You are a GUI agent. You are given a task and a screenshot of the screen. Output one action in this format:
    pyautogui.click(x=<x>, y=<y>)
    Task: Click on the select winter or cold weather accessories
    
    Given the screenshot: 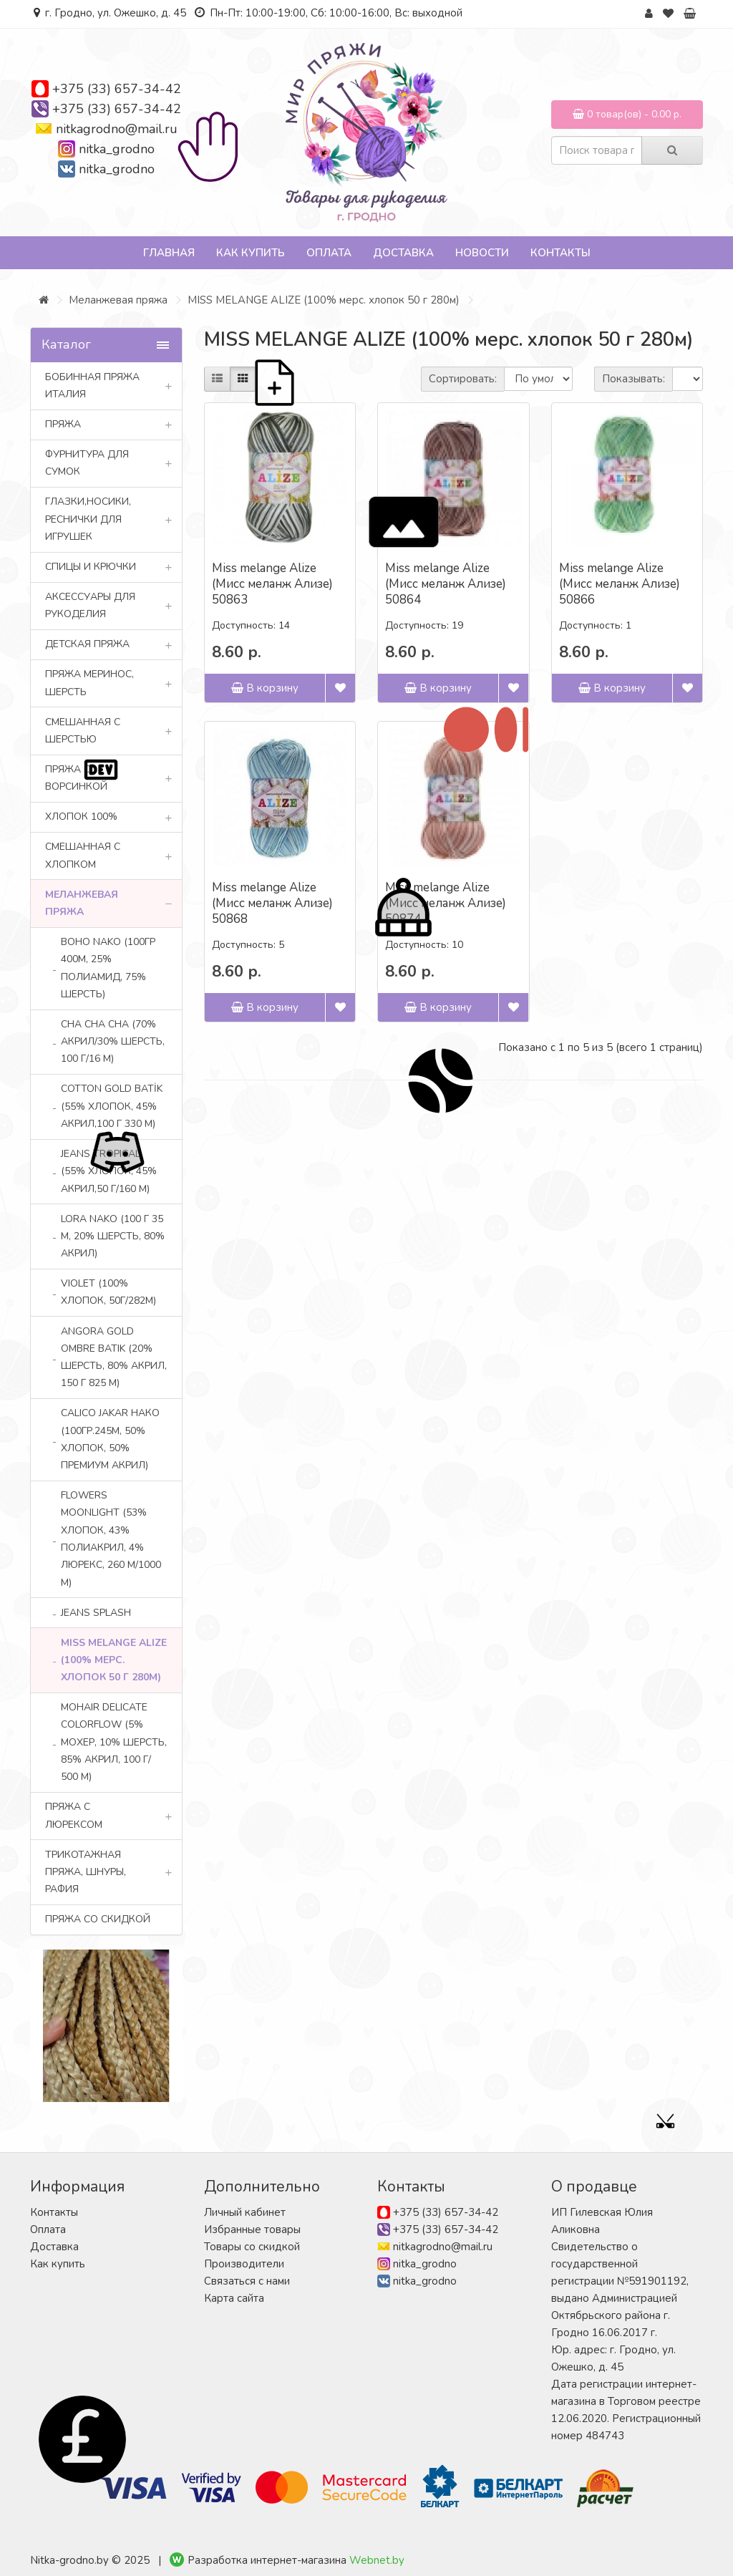 What is the action you would take?
    pyautogui.click(x=403, y=910)
    